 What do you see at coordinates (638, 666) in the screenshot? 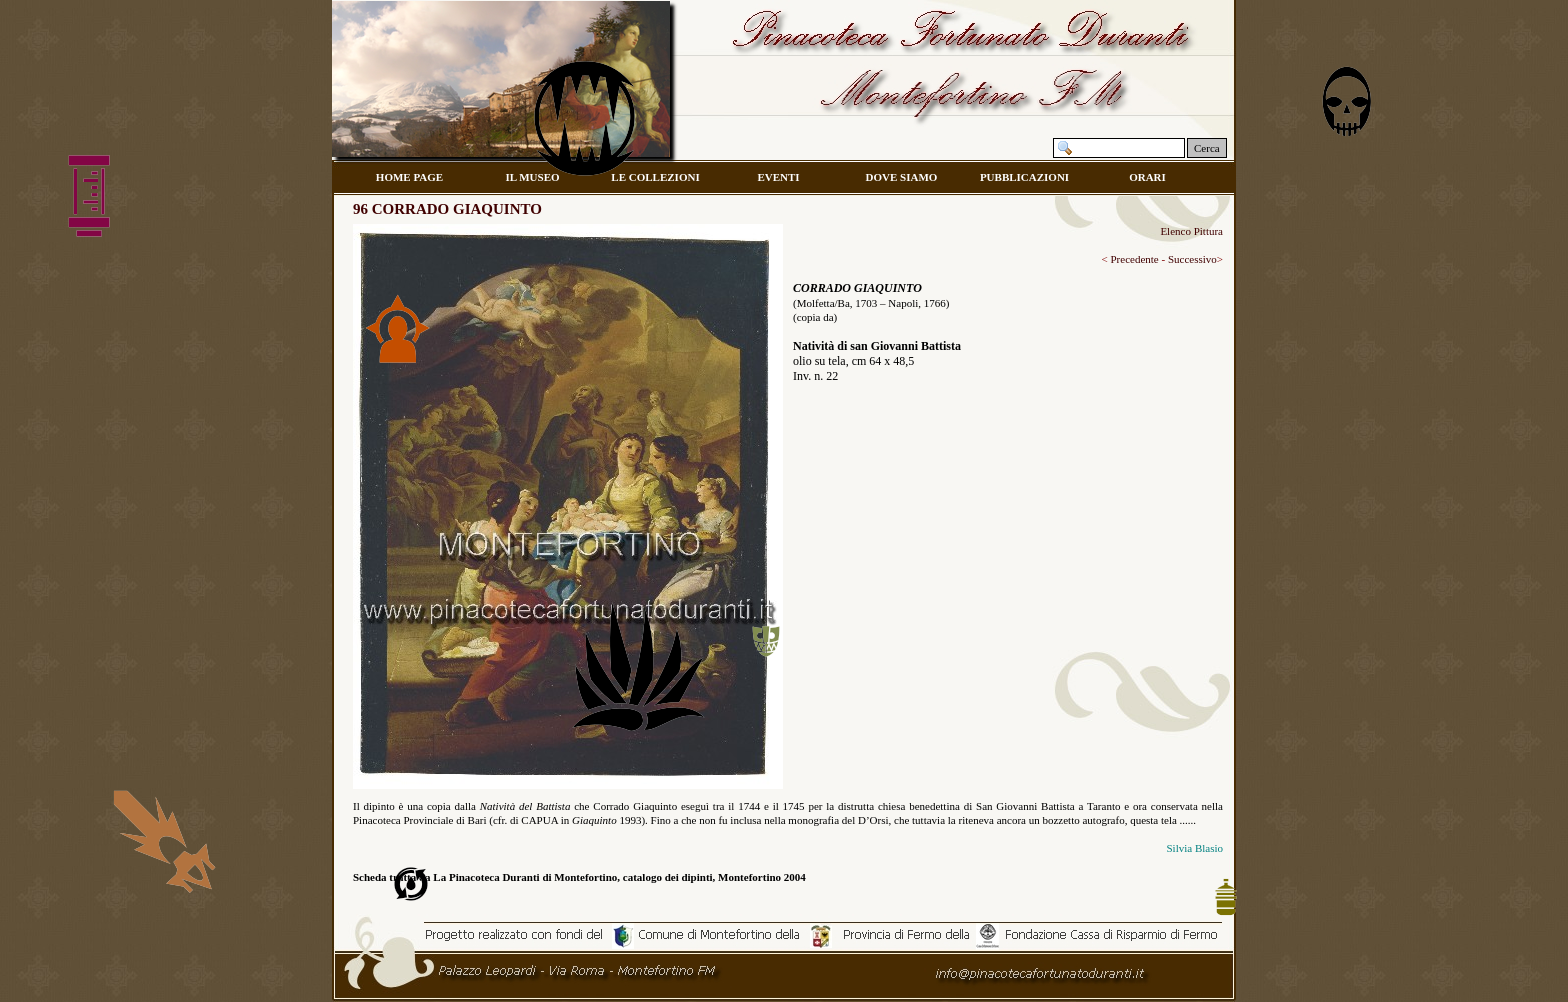
I see `agave plant icon for a gardening or farming game` at bounding box center [638, 666].